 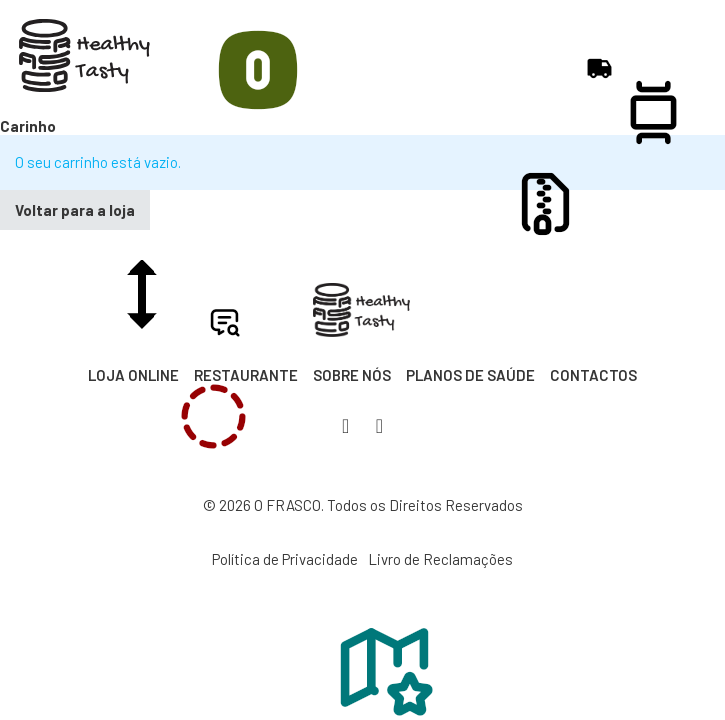 What do you see at coordinates (384, 667) in the screenshot?
I see `view favorite locations on map` at bounding box center [384, 667].